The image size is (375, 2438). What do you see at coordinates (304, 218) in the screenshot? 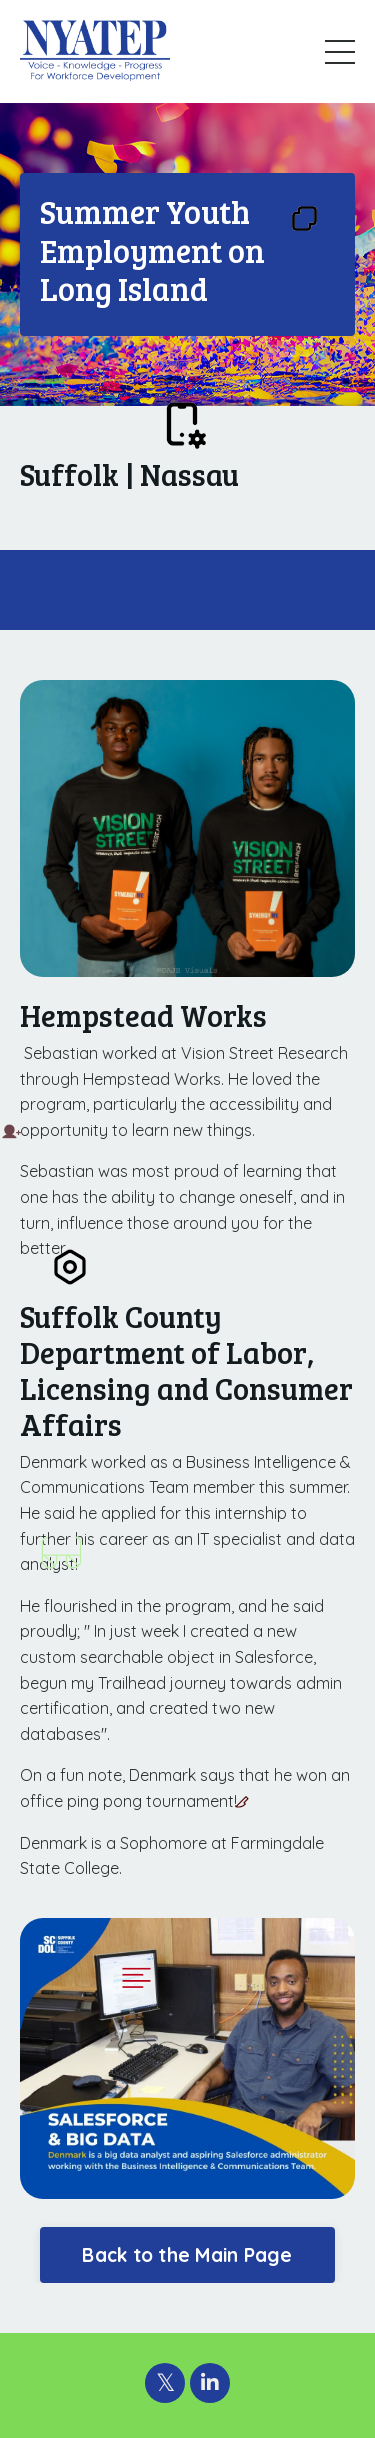
I see `combine or merge selected layers` at bounding box center [304, 218].